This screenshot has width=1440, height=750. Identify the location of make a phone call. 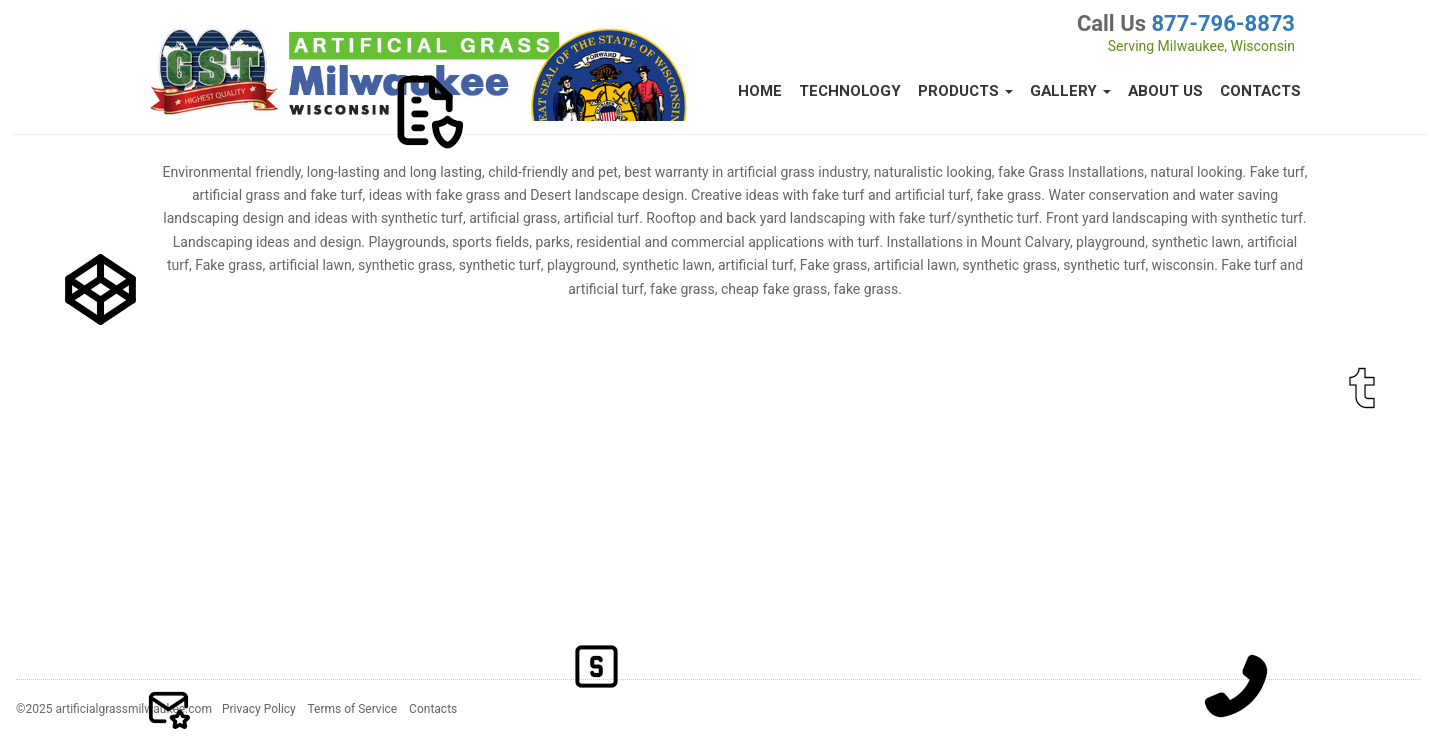
(1236, 686).